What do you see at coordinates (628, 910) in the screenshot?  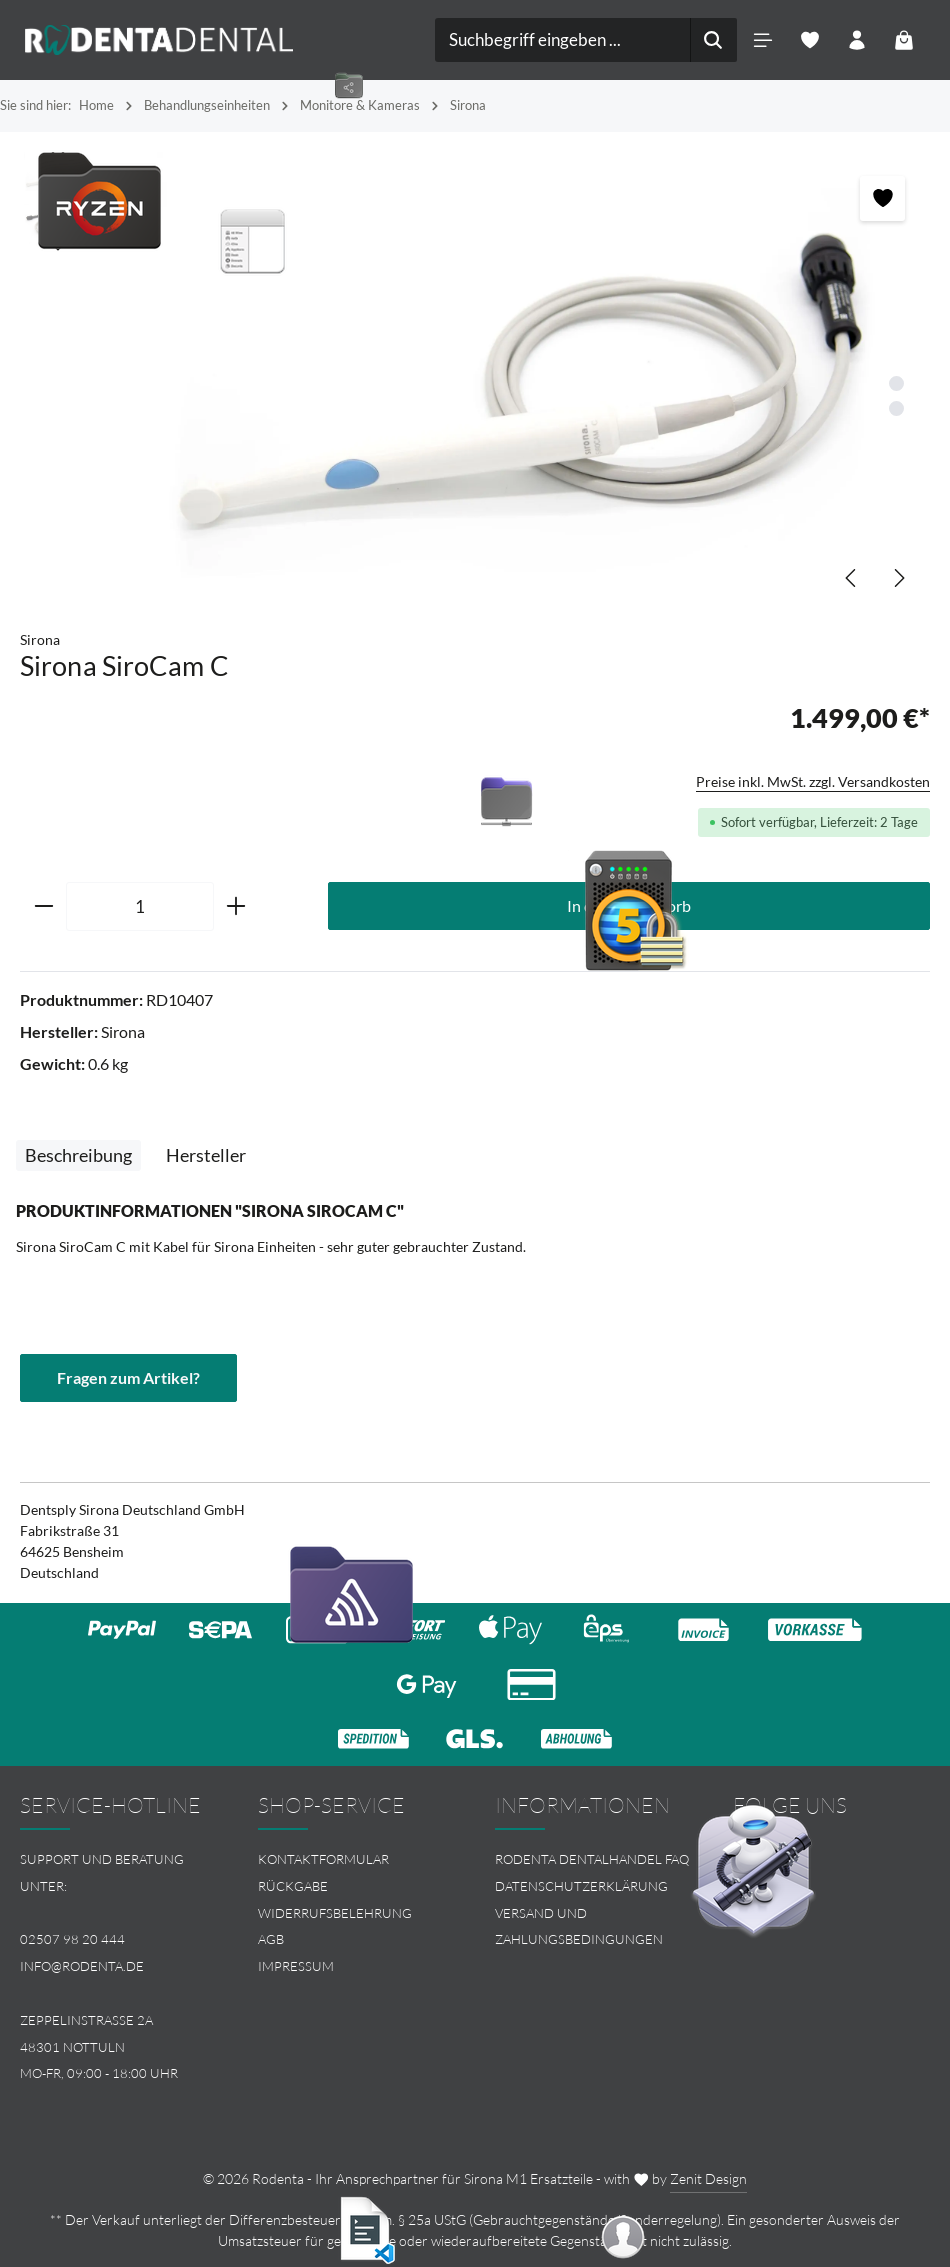 I see `locked RAID 5 storage array` at bounding box center [628, 910].